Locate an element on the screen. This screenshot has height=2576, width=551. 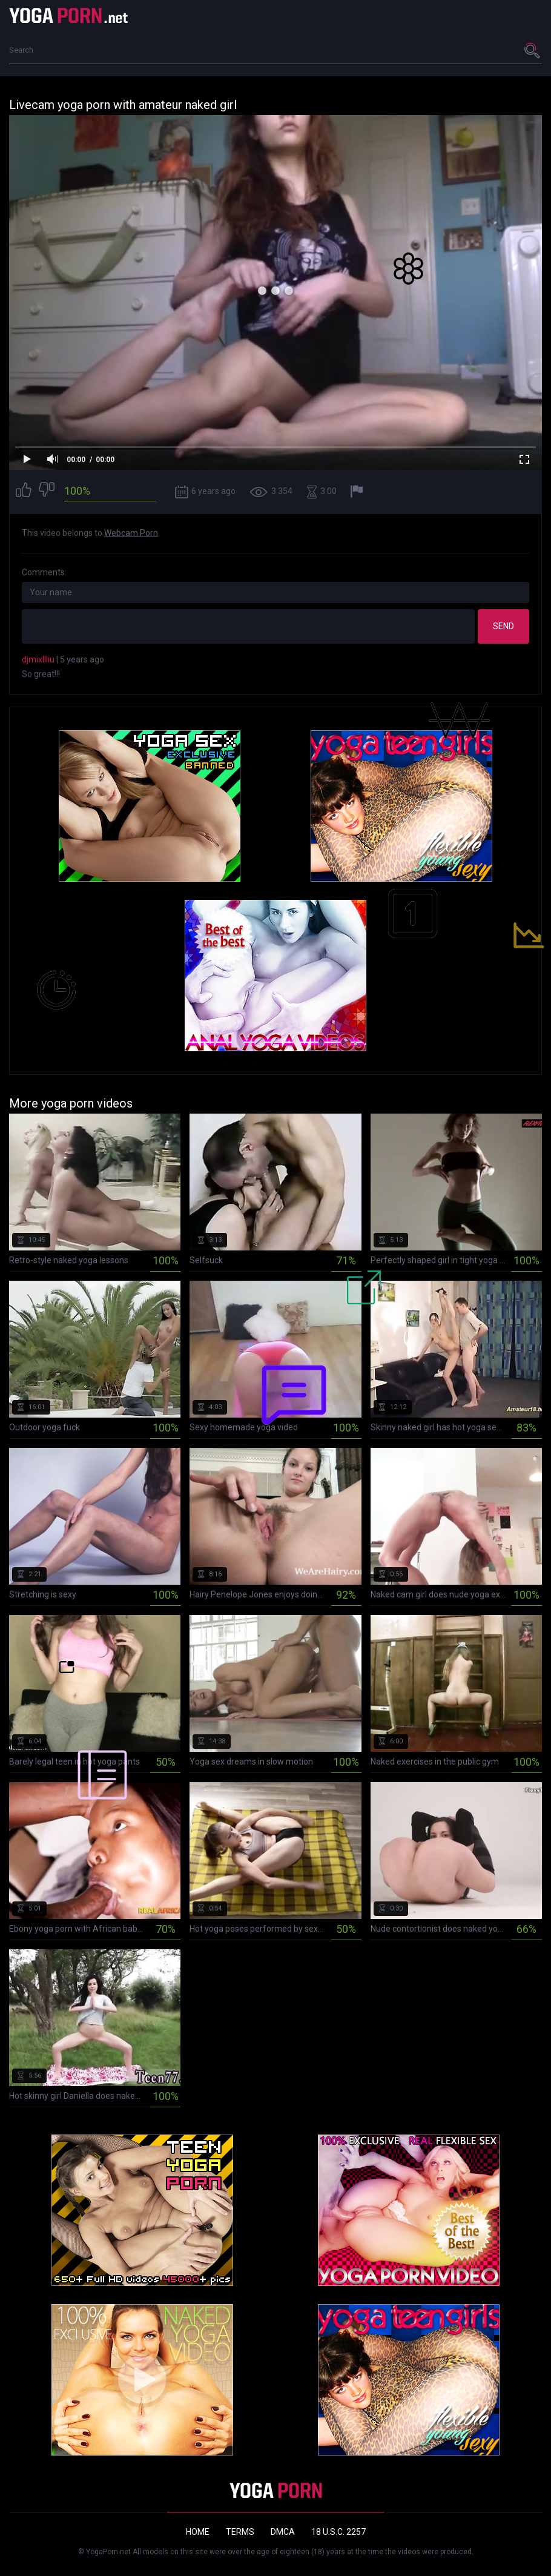
indicates first step in a sequence is located at coordinates (412, 913).